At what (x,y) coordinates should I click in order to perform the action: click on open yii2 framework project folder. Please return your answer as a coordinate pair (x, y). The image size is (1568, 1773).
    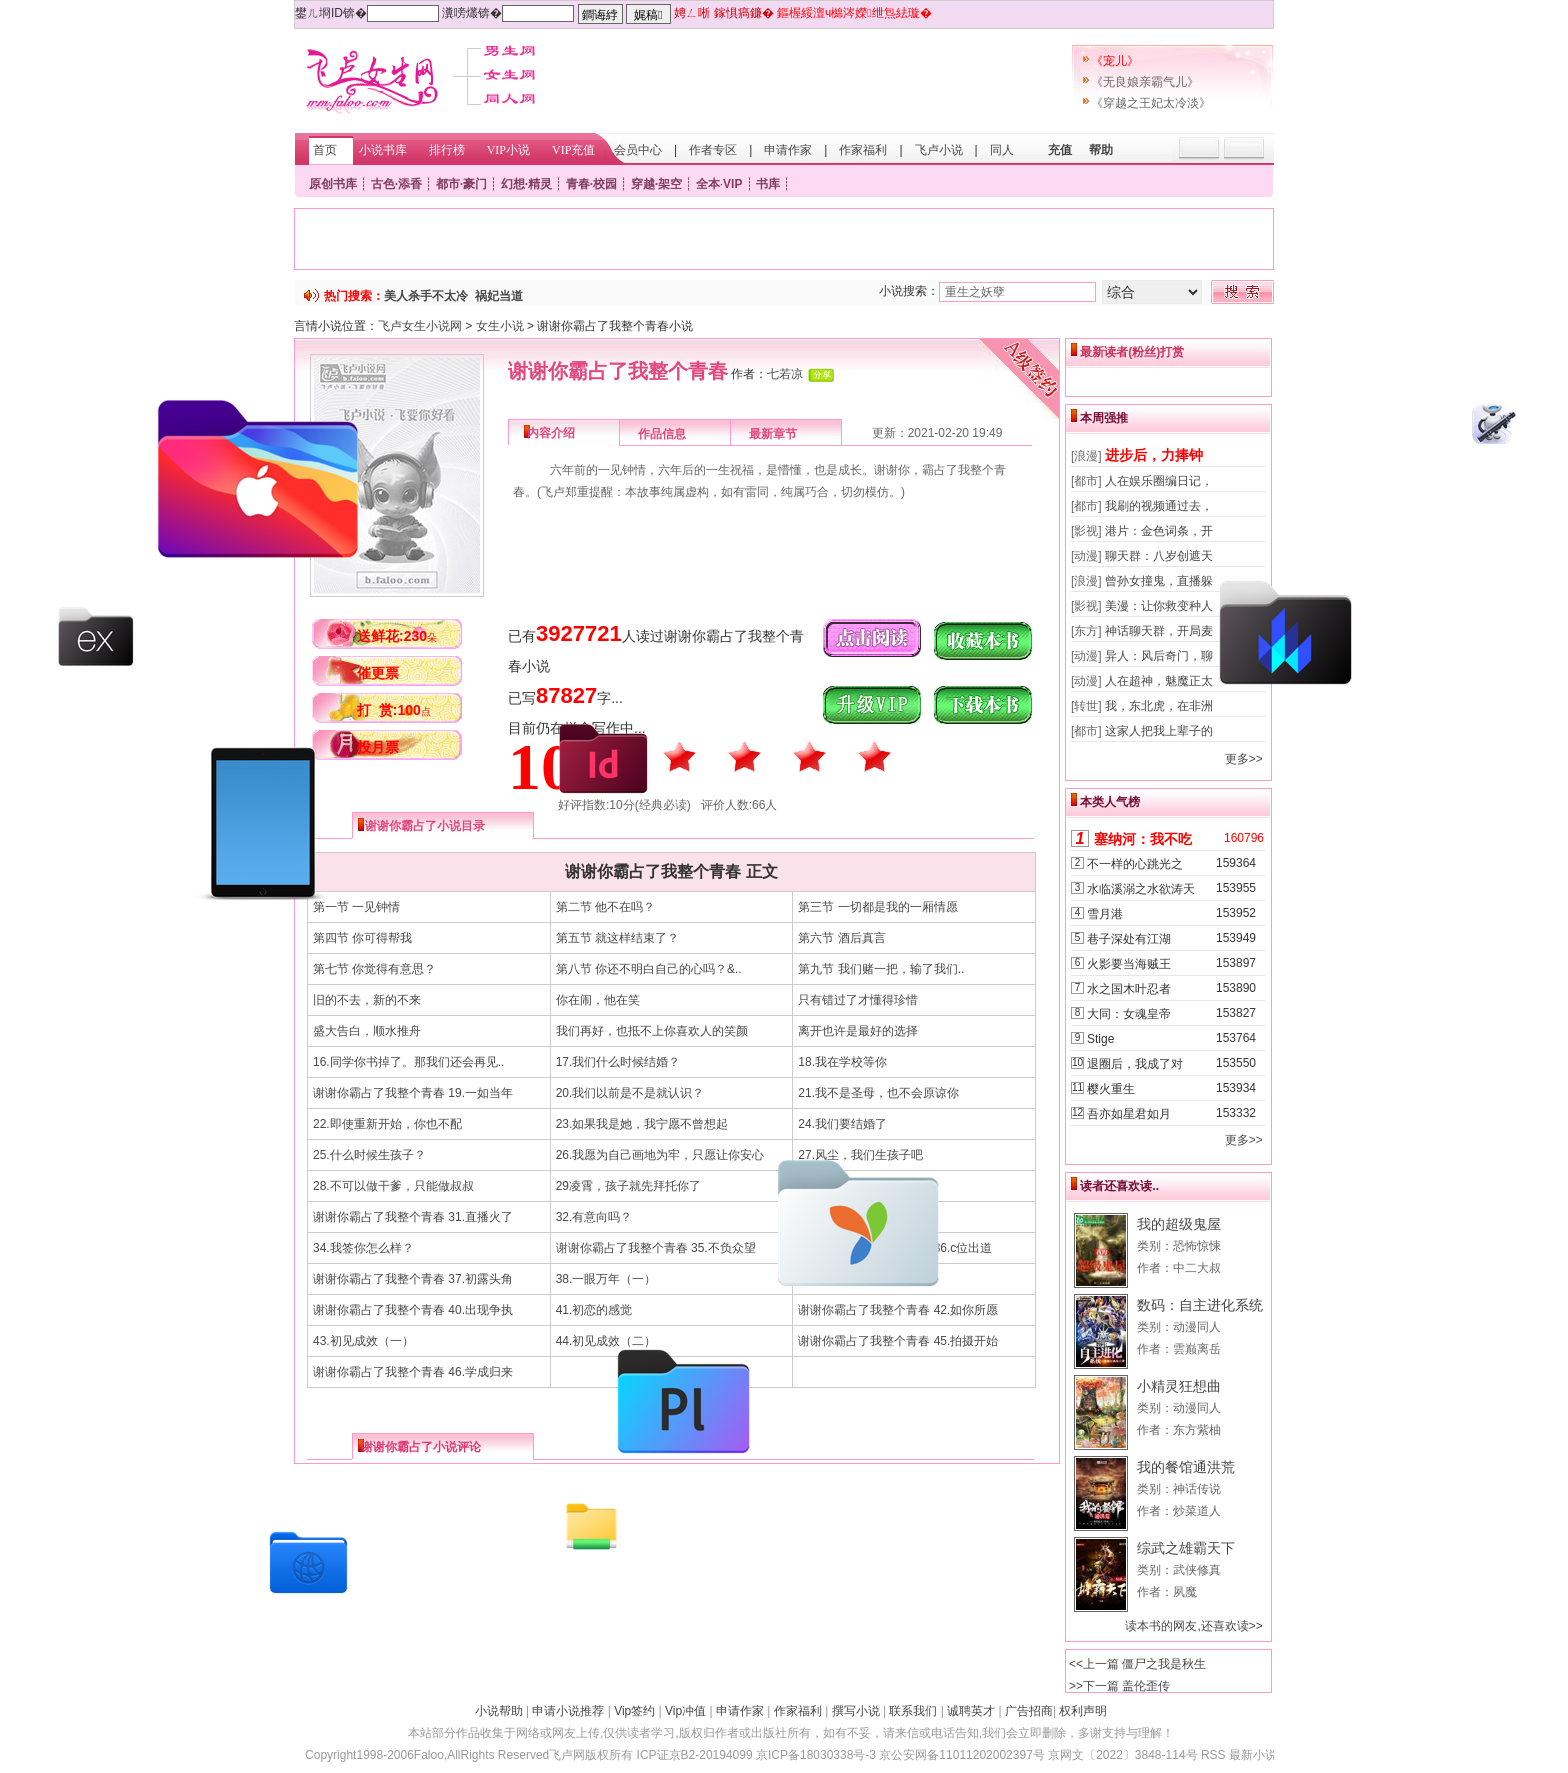
    Looking at the image, I should click on (857, 1227).